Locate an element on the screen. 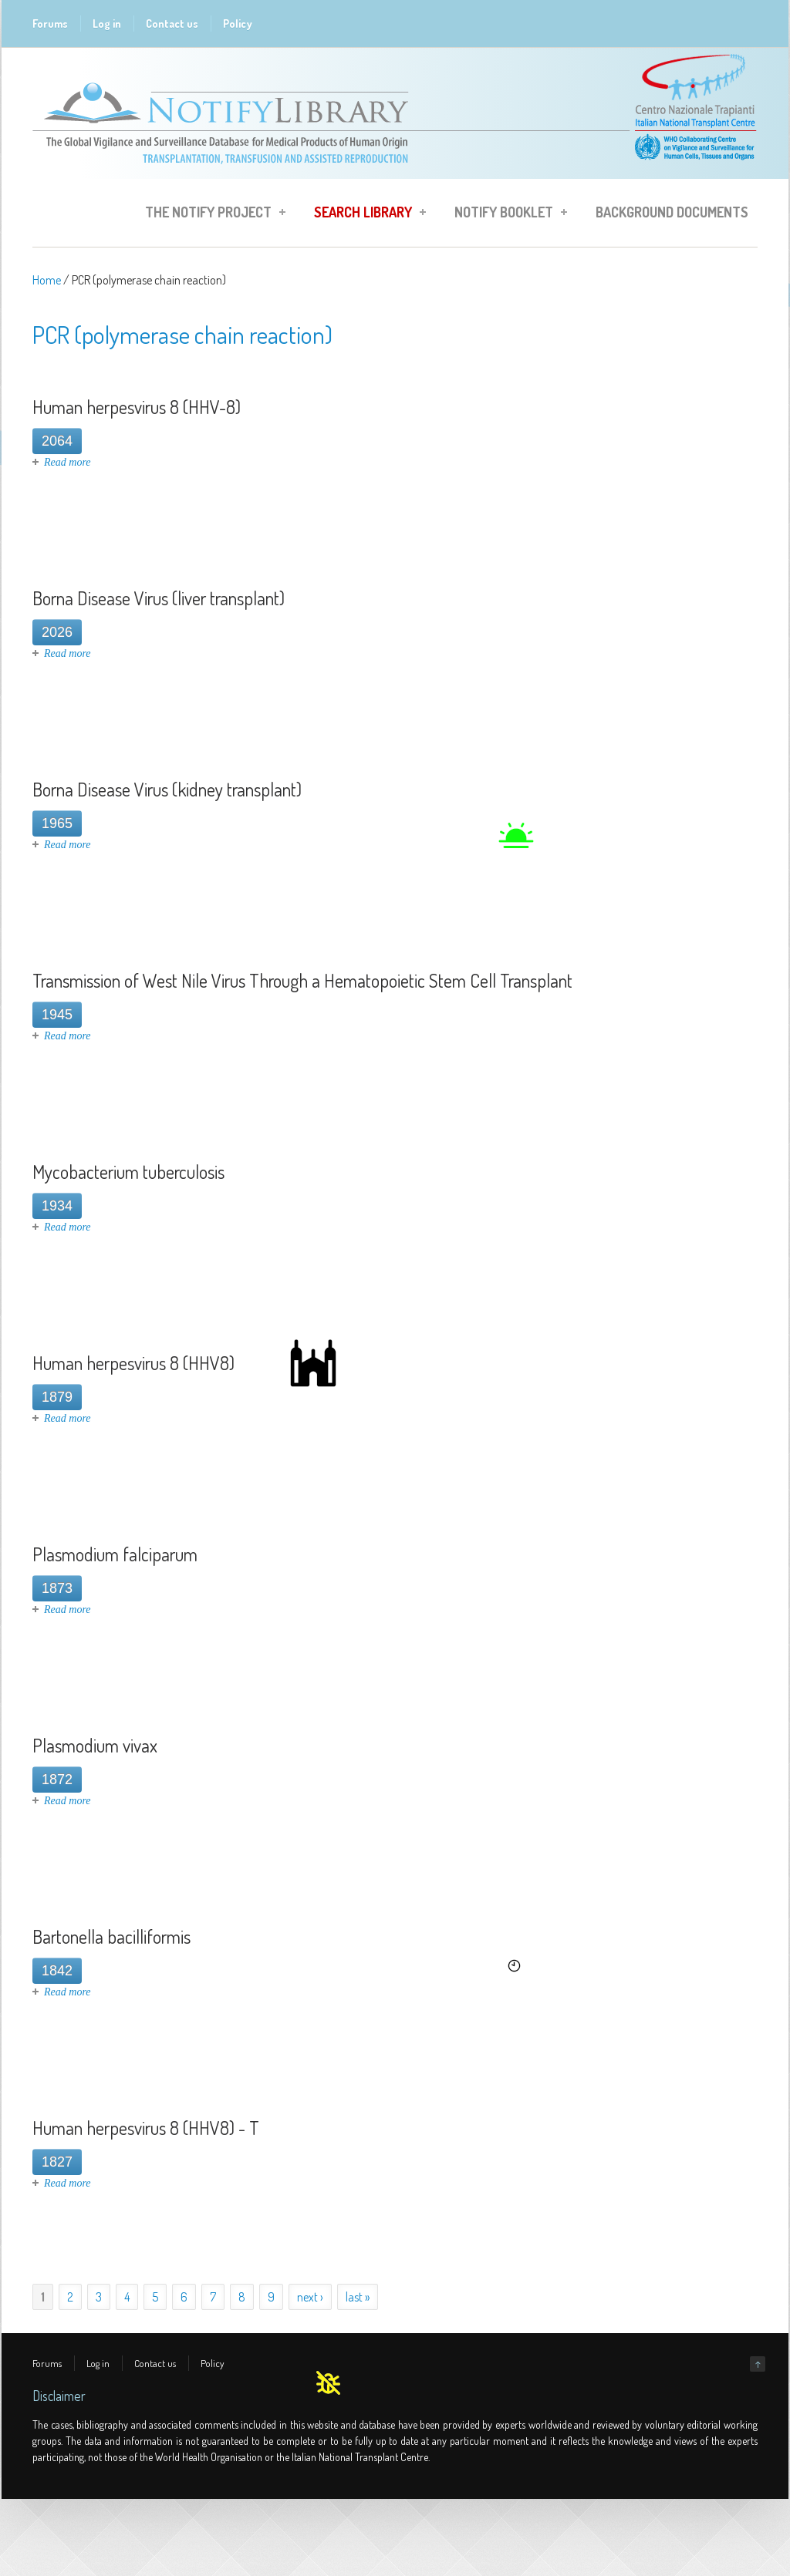 Image resolution: width=790 pixels, height=2576 pixels. find nearby synagogues is located at coordinates (313, 1364).